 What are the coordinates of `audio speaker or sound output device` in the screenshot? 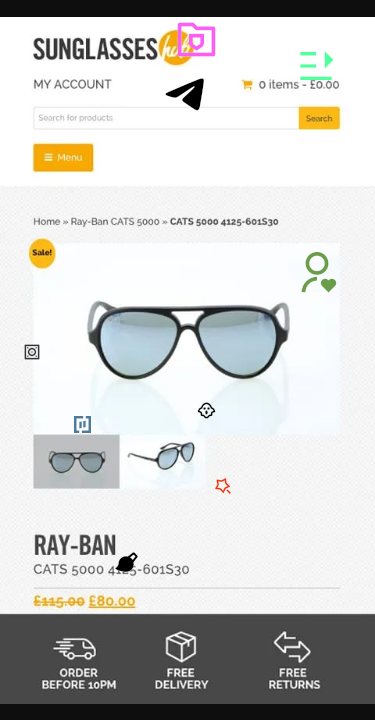 It's located at (32, 352).